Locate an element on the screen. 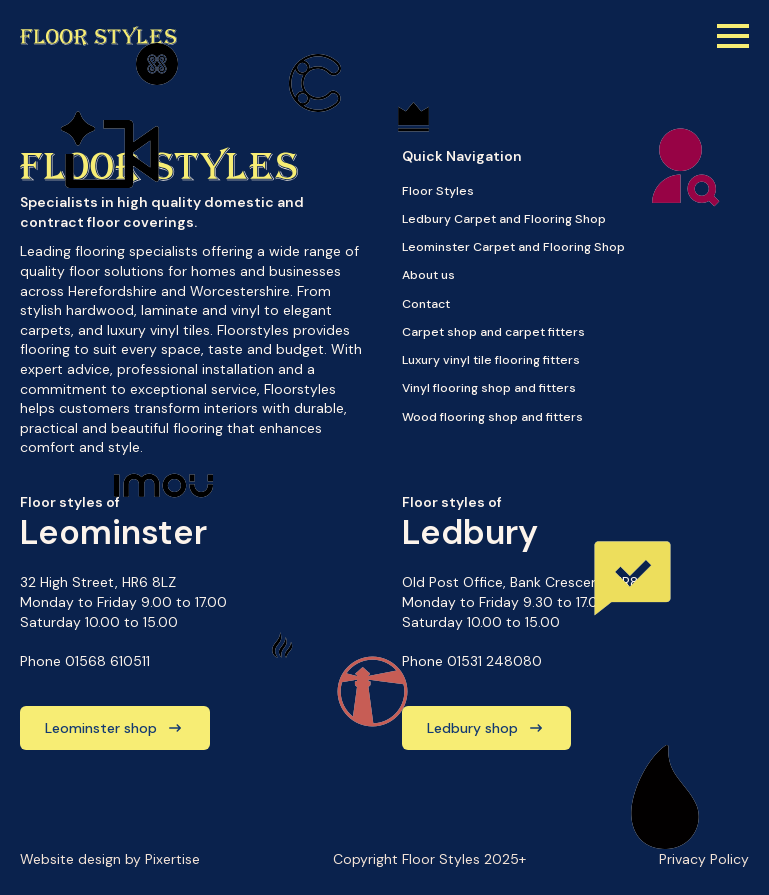 The height and width of the screenshot is (895, 769). indicates hot or trending content is located at coordinates (282, 645).